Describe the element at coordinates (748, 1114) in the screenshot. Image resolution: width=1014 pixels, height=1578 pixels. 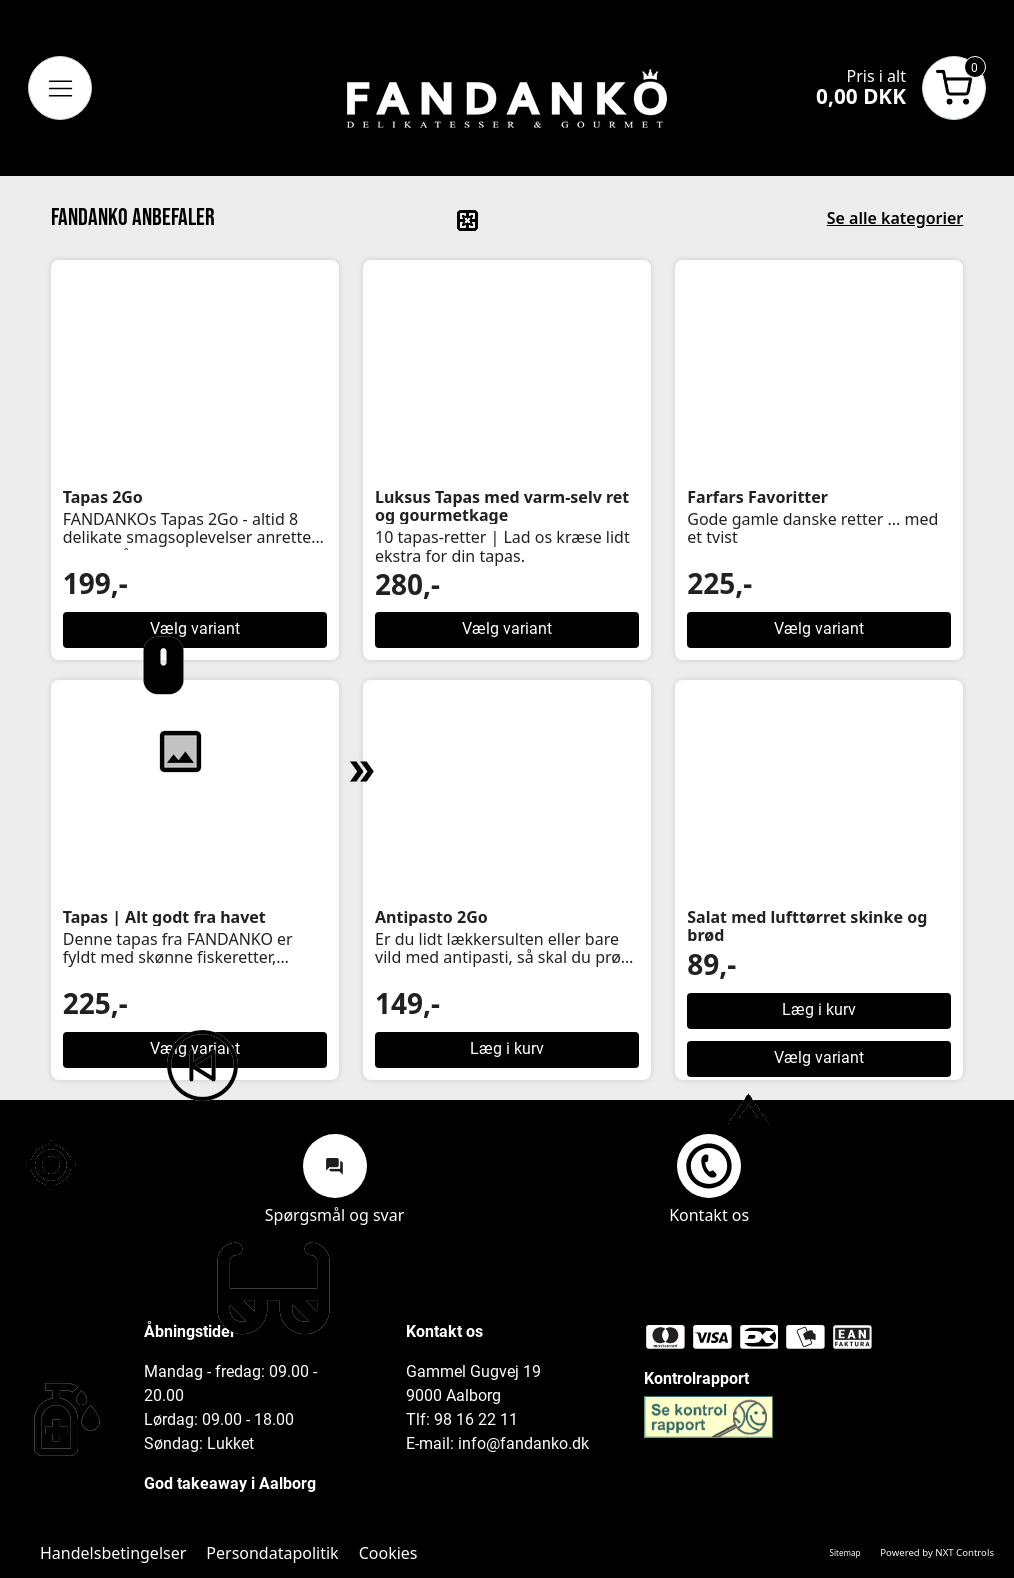
I see `eject a disc or removable media` at that location.